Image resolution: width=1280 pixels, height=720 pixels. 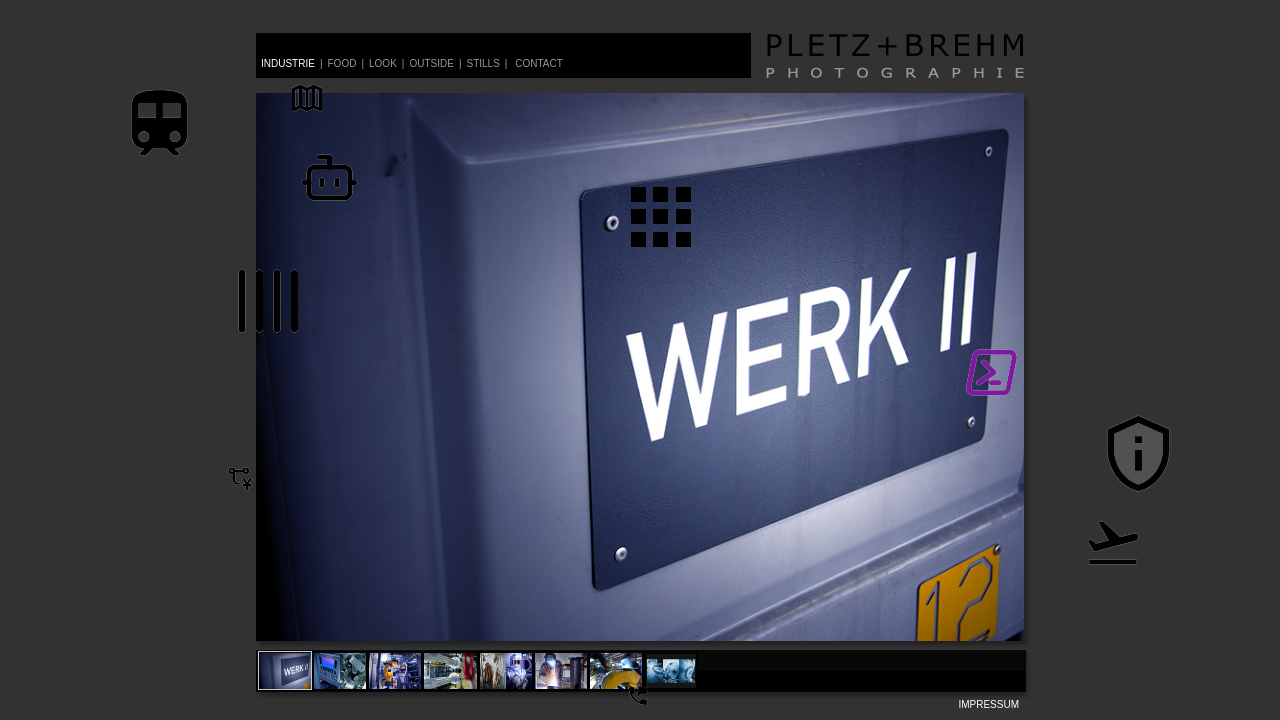 I want to click on open map view, so click(x=307, y=98).